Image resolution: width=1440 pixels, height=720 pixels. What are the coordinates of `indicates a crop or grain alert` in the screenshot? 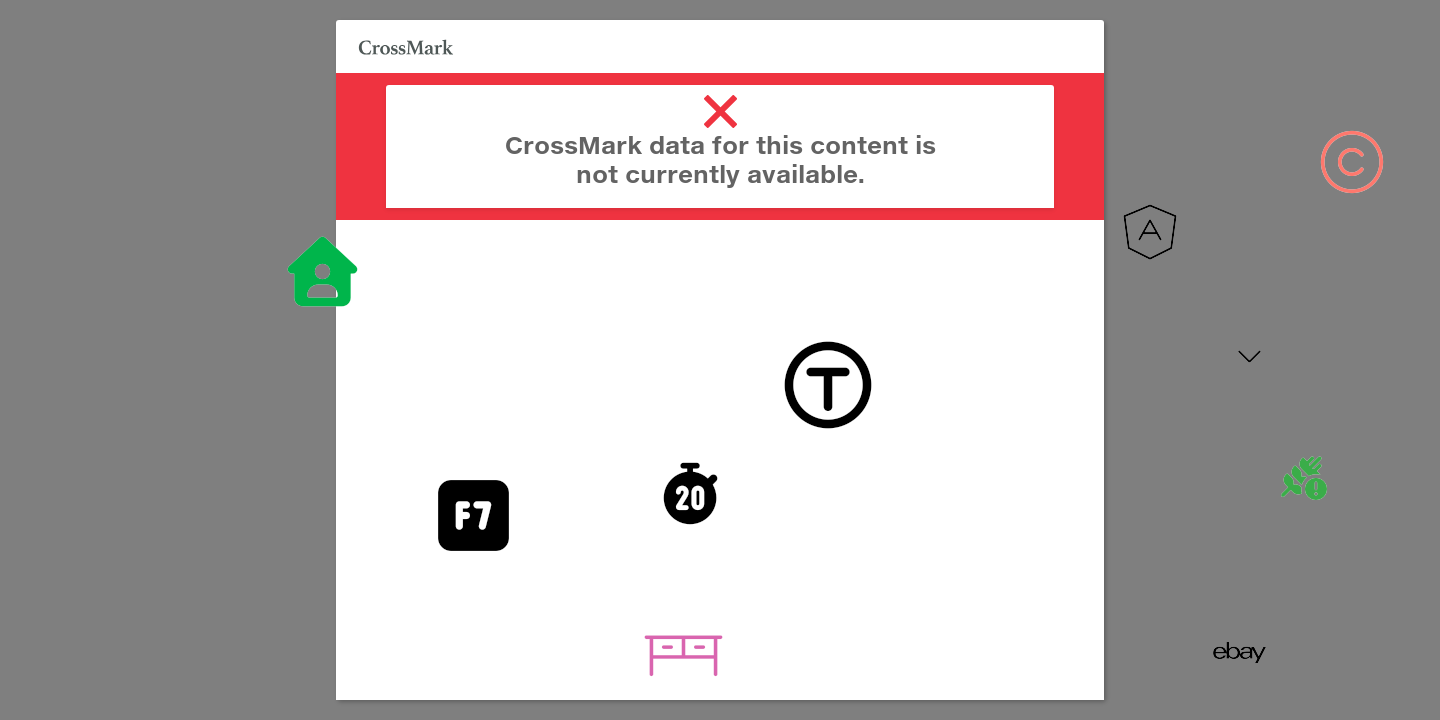 It's located at (1302, 475).